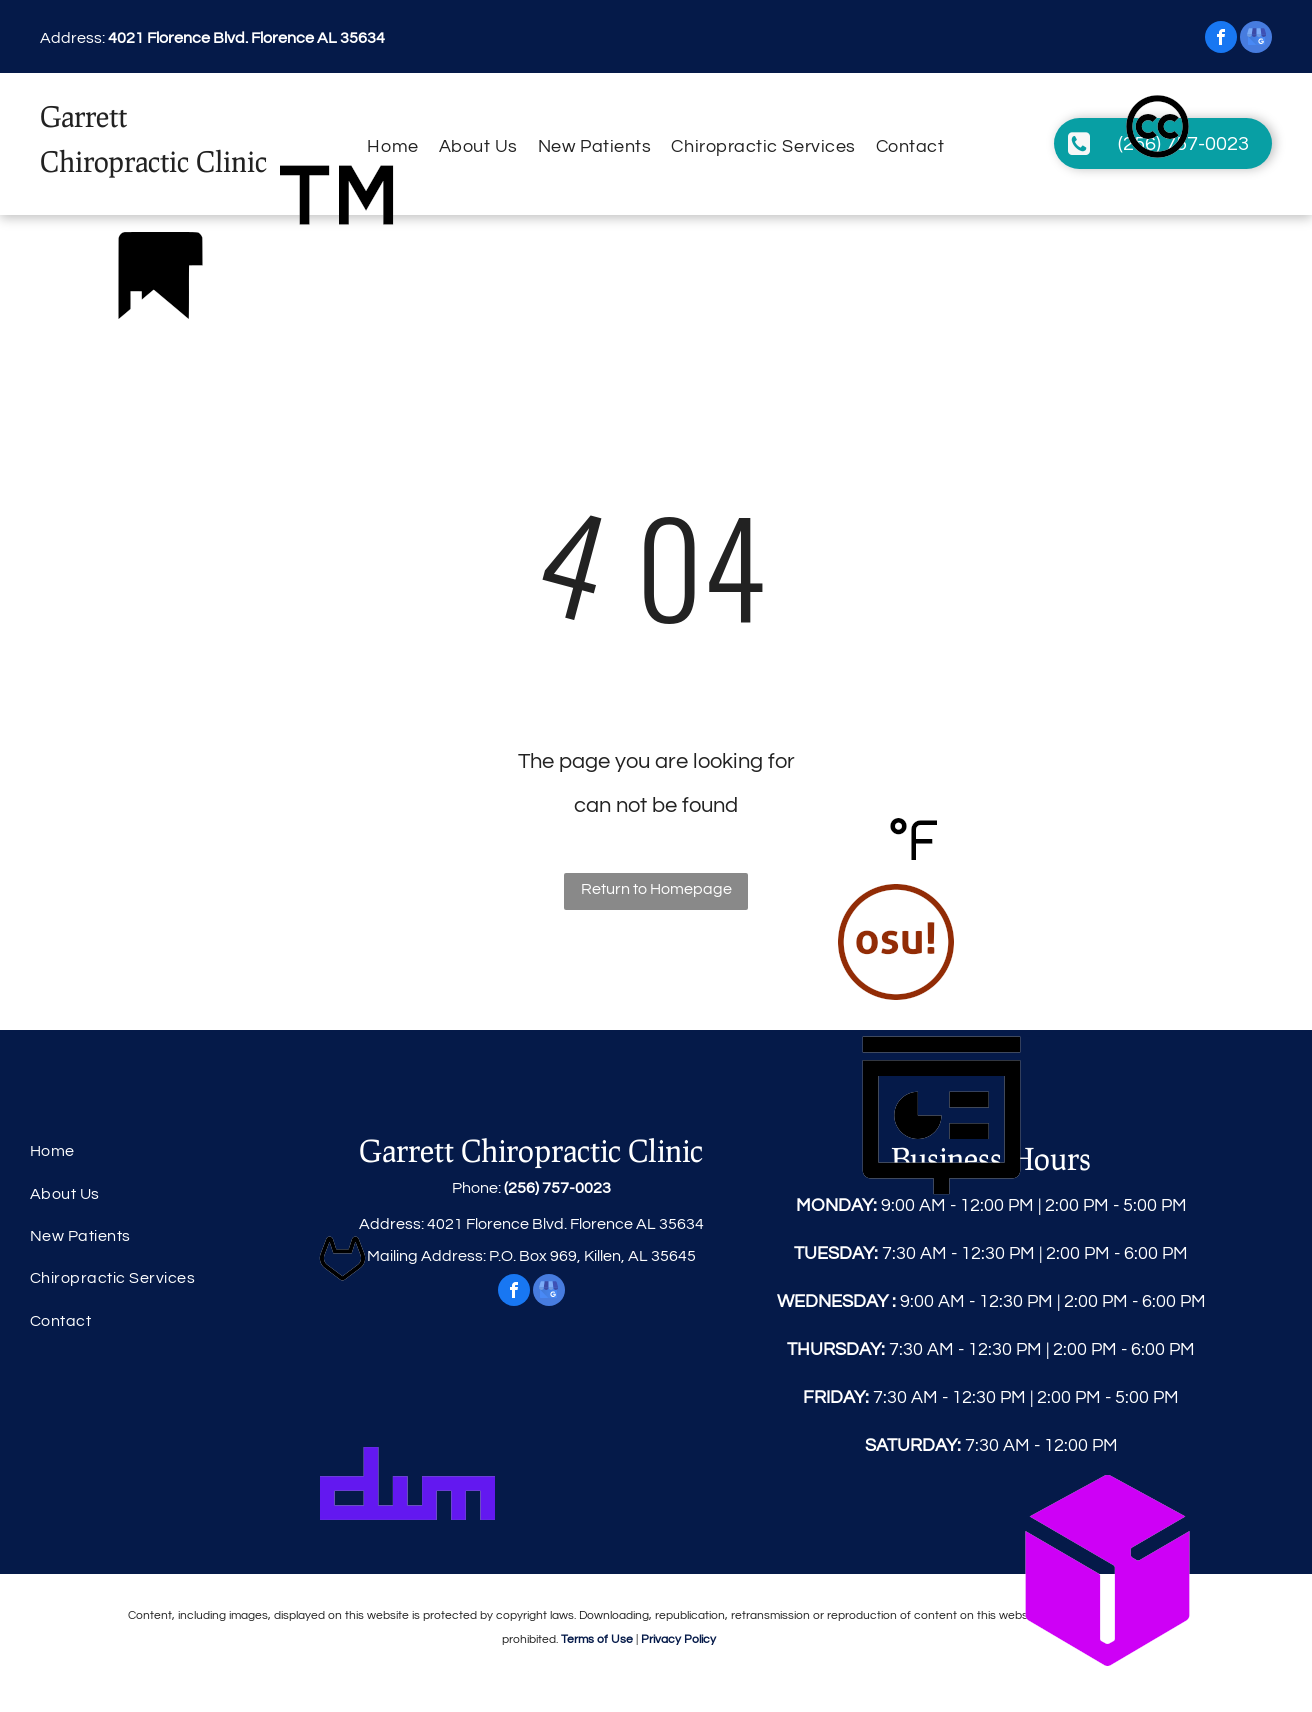 The width and height of the screenshot is (1312, 1712). Describe the element at coordinates (1107, 1570) in the screenshot. I see `DPD parcel delivery service logo` at that location.